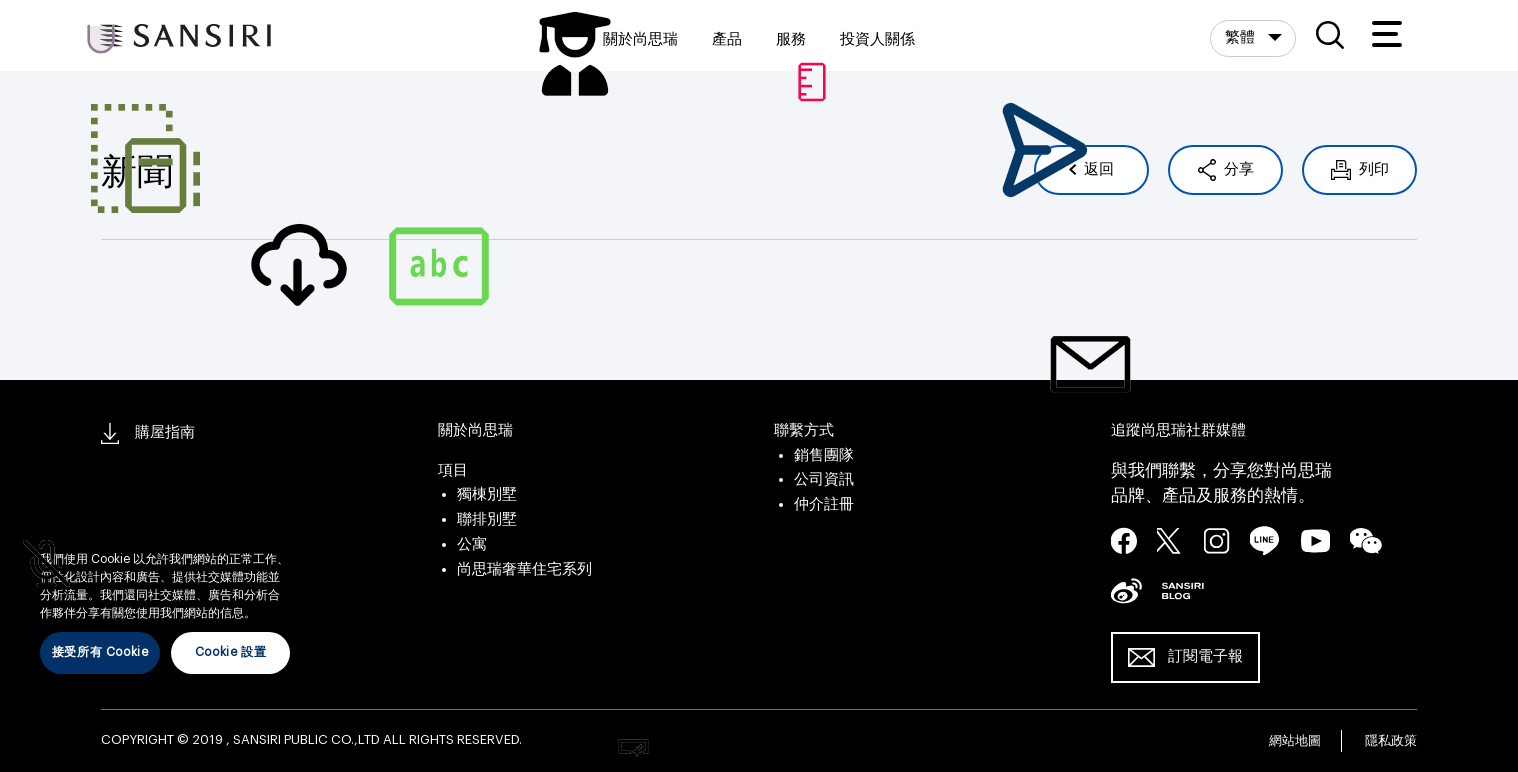 Image resolution: width=1518 pixels, height=772 pixels. Describe the element at coordinates (297, 258) in the screenshot. I see `download file from cloud storage` at that location.